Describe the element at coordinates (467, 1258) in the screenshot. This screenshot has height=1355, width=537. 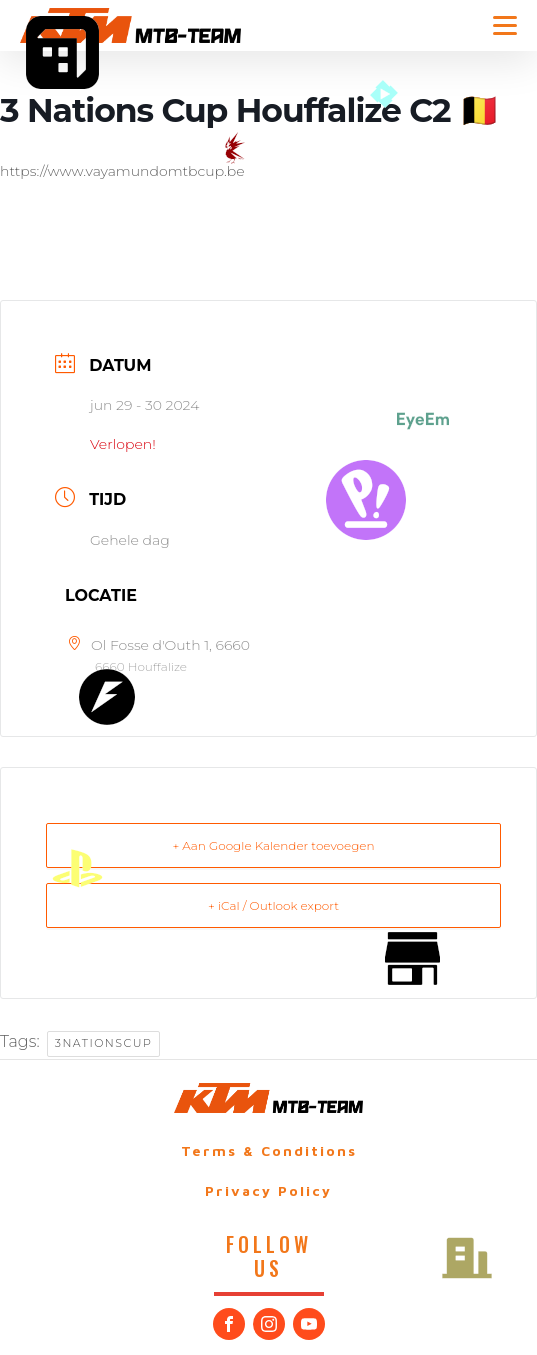
I see `view building or office location` at that location.